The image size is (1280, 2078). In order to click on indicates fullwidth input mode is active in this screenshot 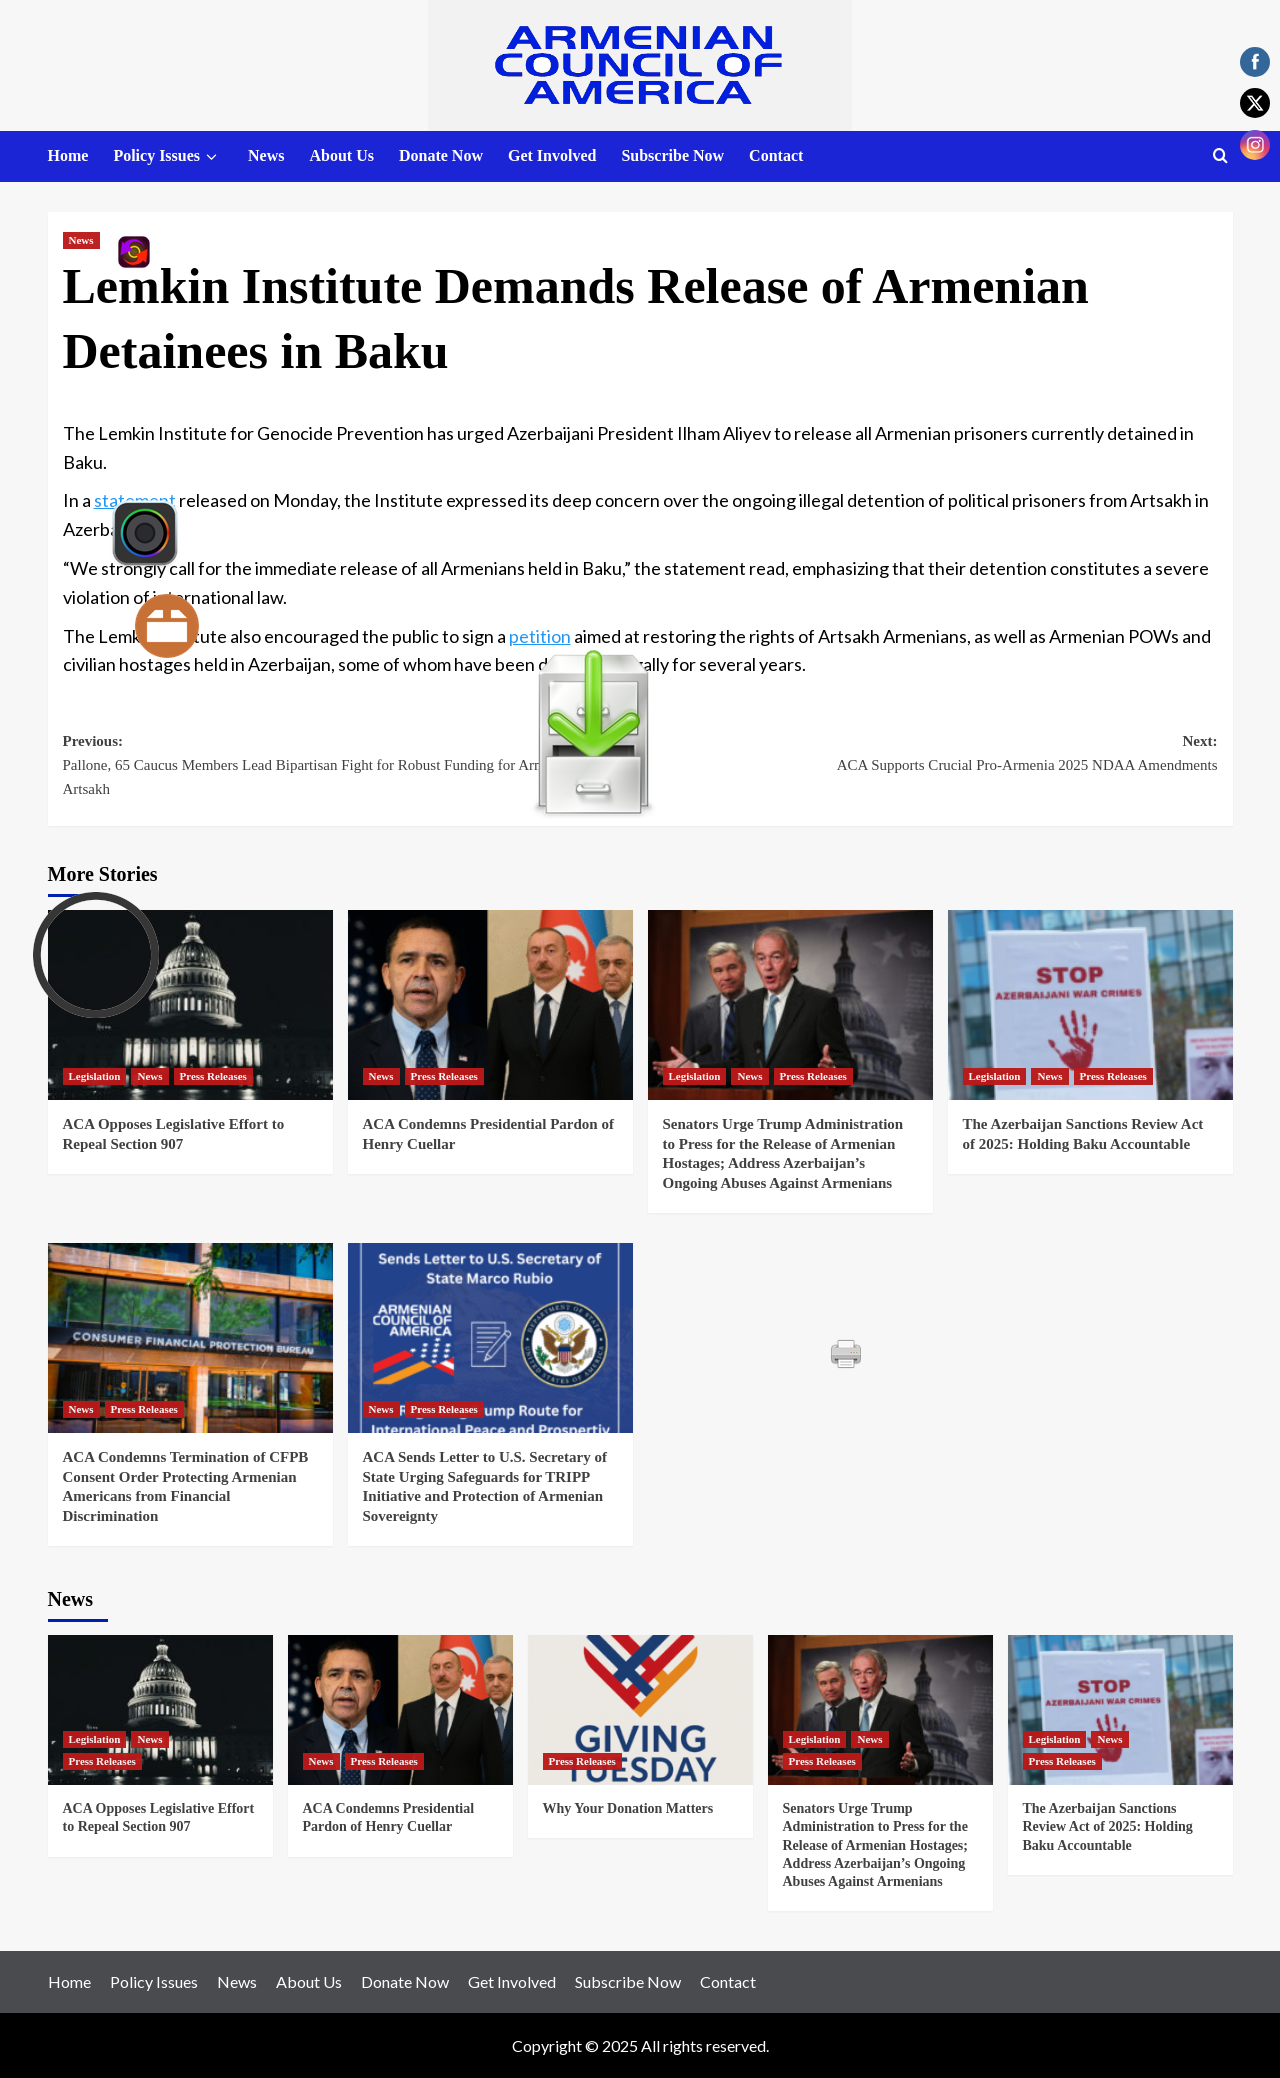, I will do `click(96, 955)`.